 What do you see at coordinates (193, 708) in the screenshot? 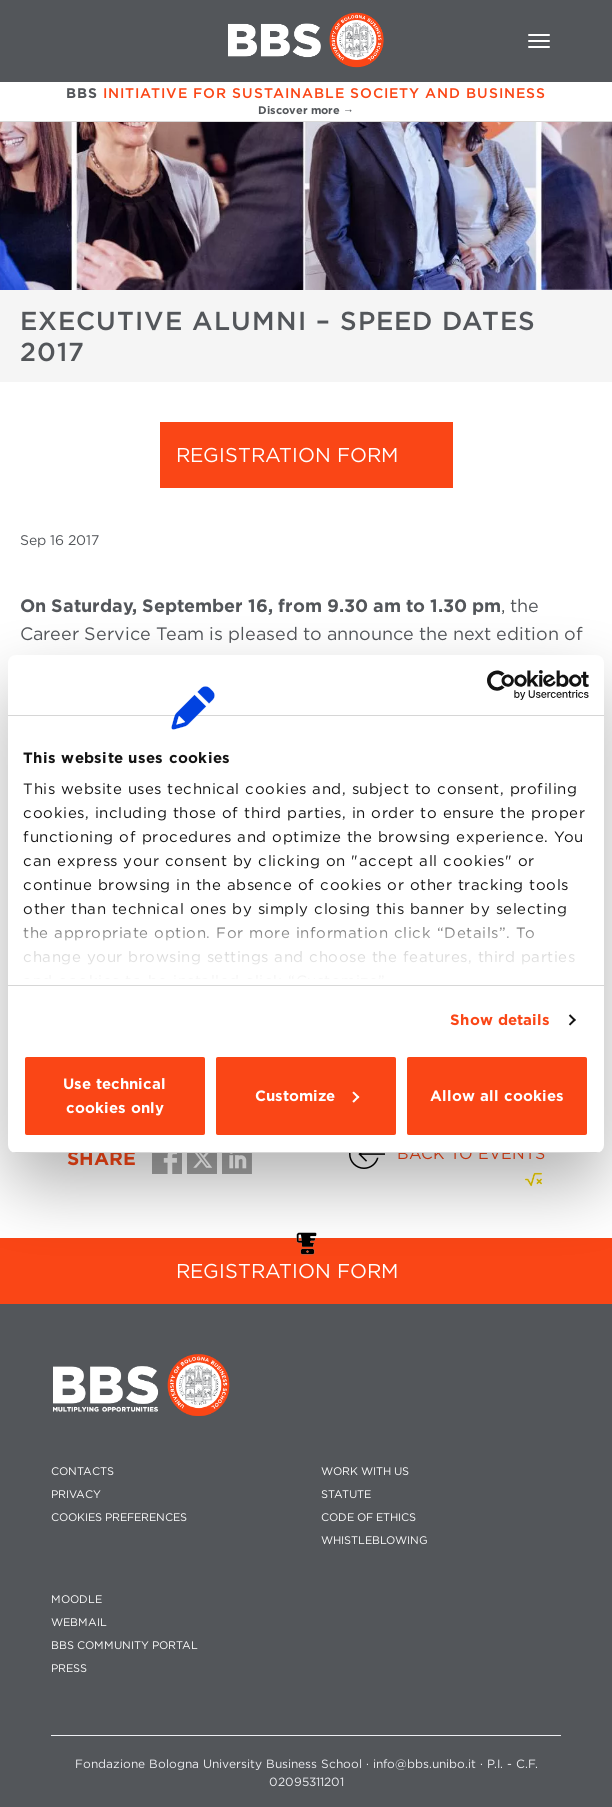
I see `edit or modify content` at bounding box center [193, 708].